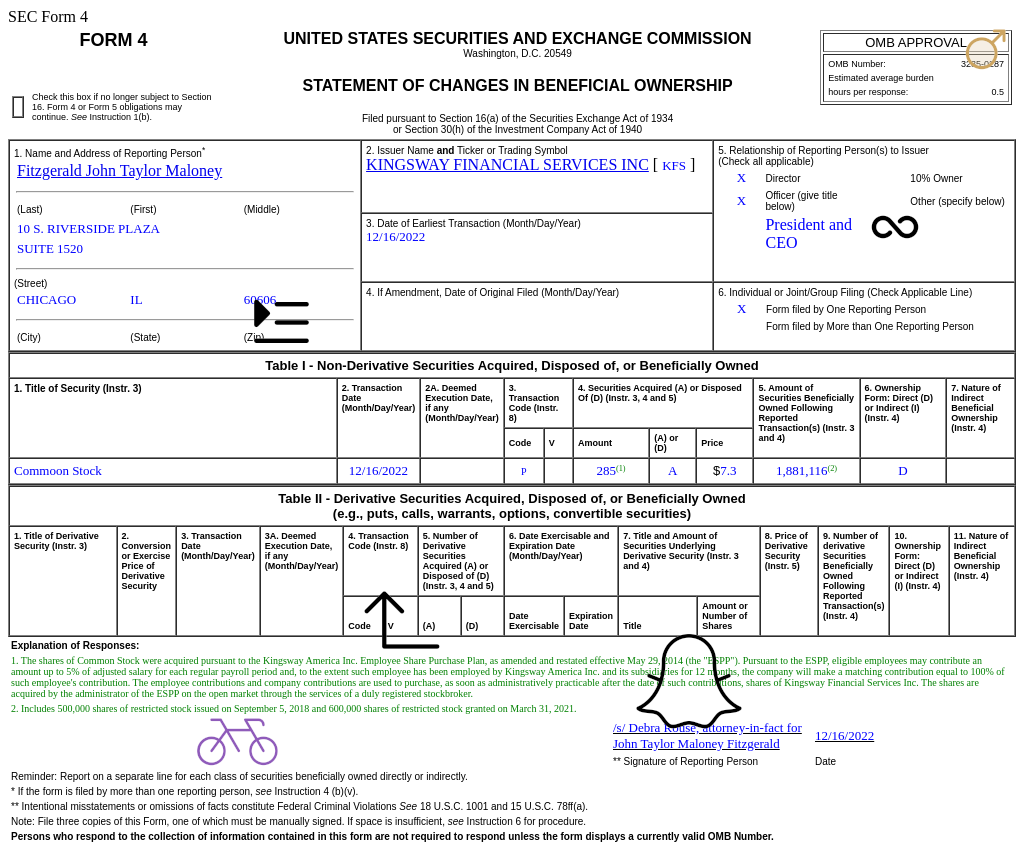 The height and width of the screenshot is (853, 1024). I want to click on indicates male gender selection, so click(986, 48).